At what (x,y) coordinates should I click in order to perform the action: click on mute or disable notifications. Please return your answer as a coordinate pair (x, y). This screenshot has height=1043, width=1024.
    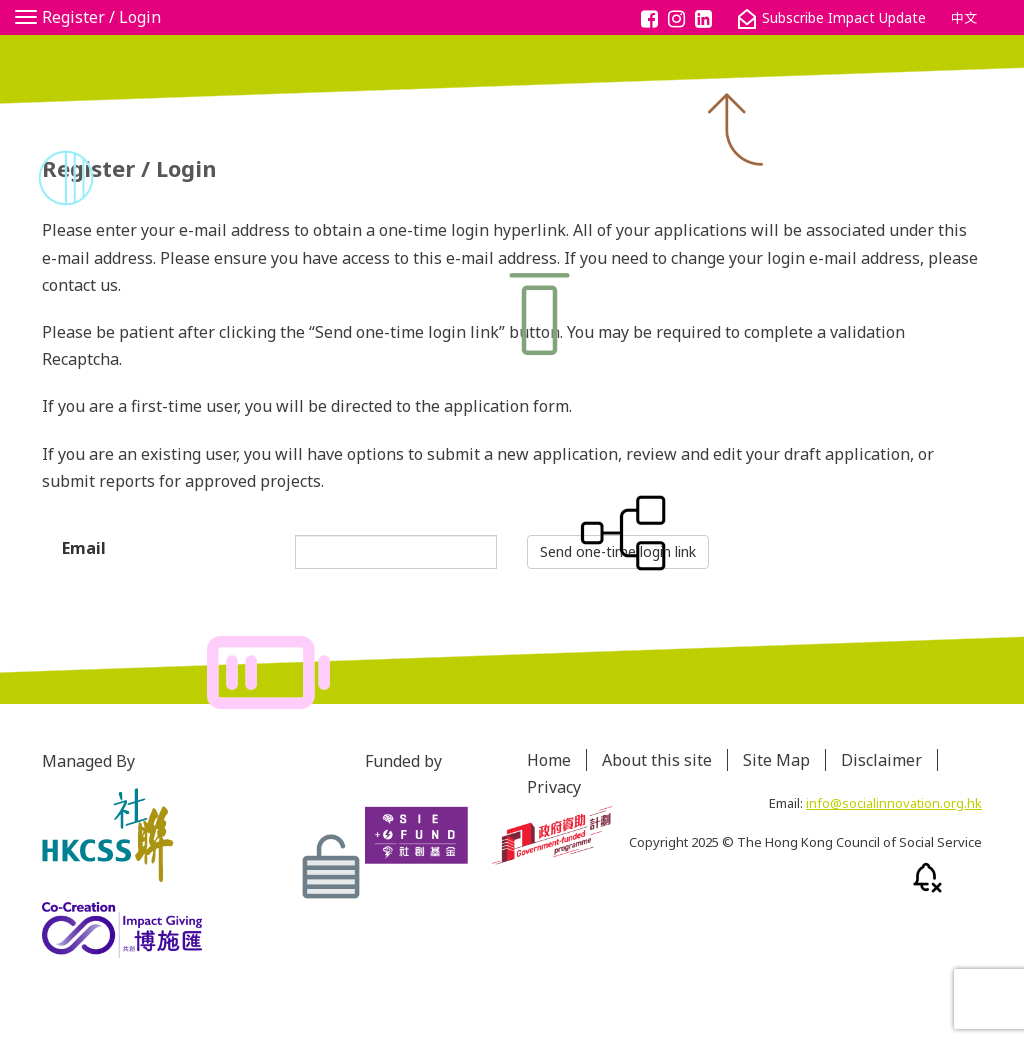
    Looking at the image, I should click on (926, 877).